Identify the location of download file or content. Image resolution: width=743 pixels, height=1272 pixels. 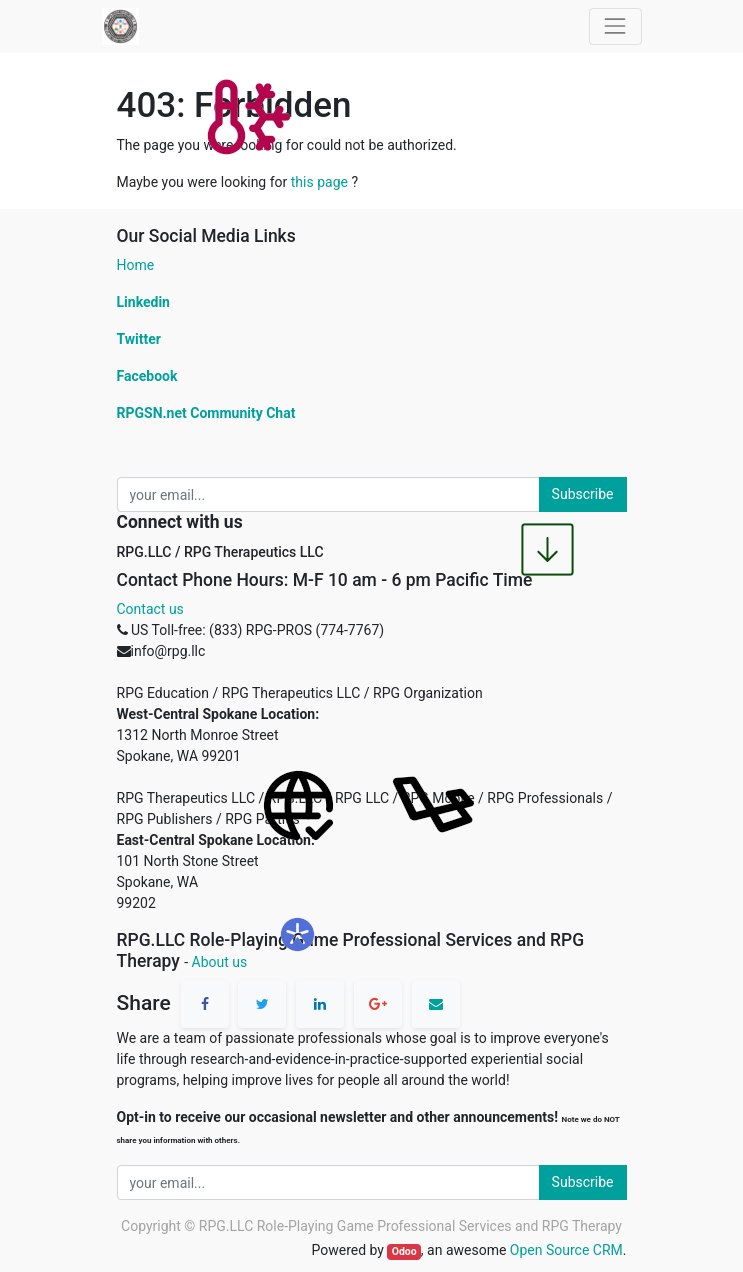
(547, 549).